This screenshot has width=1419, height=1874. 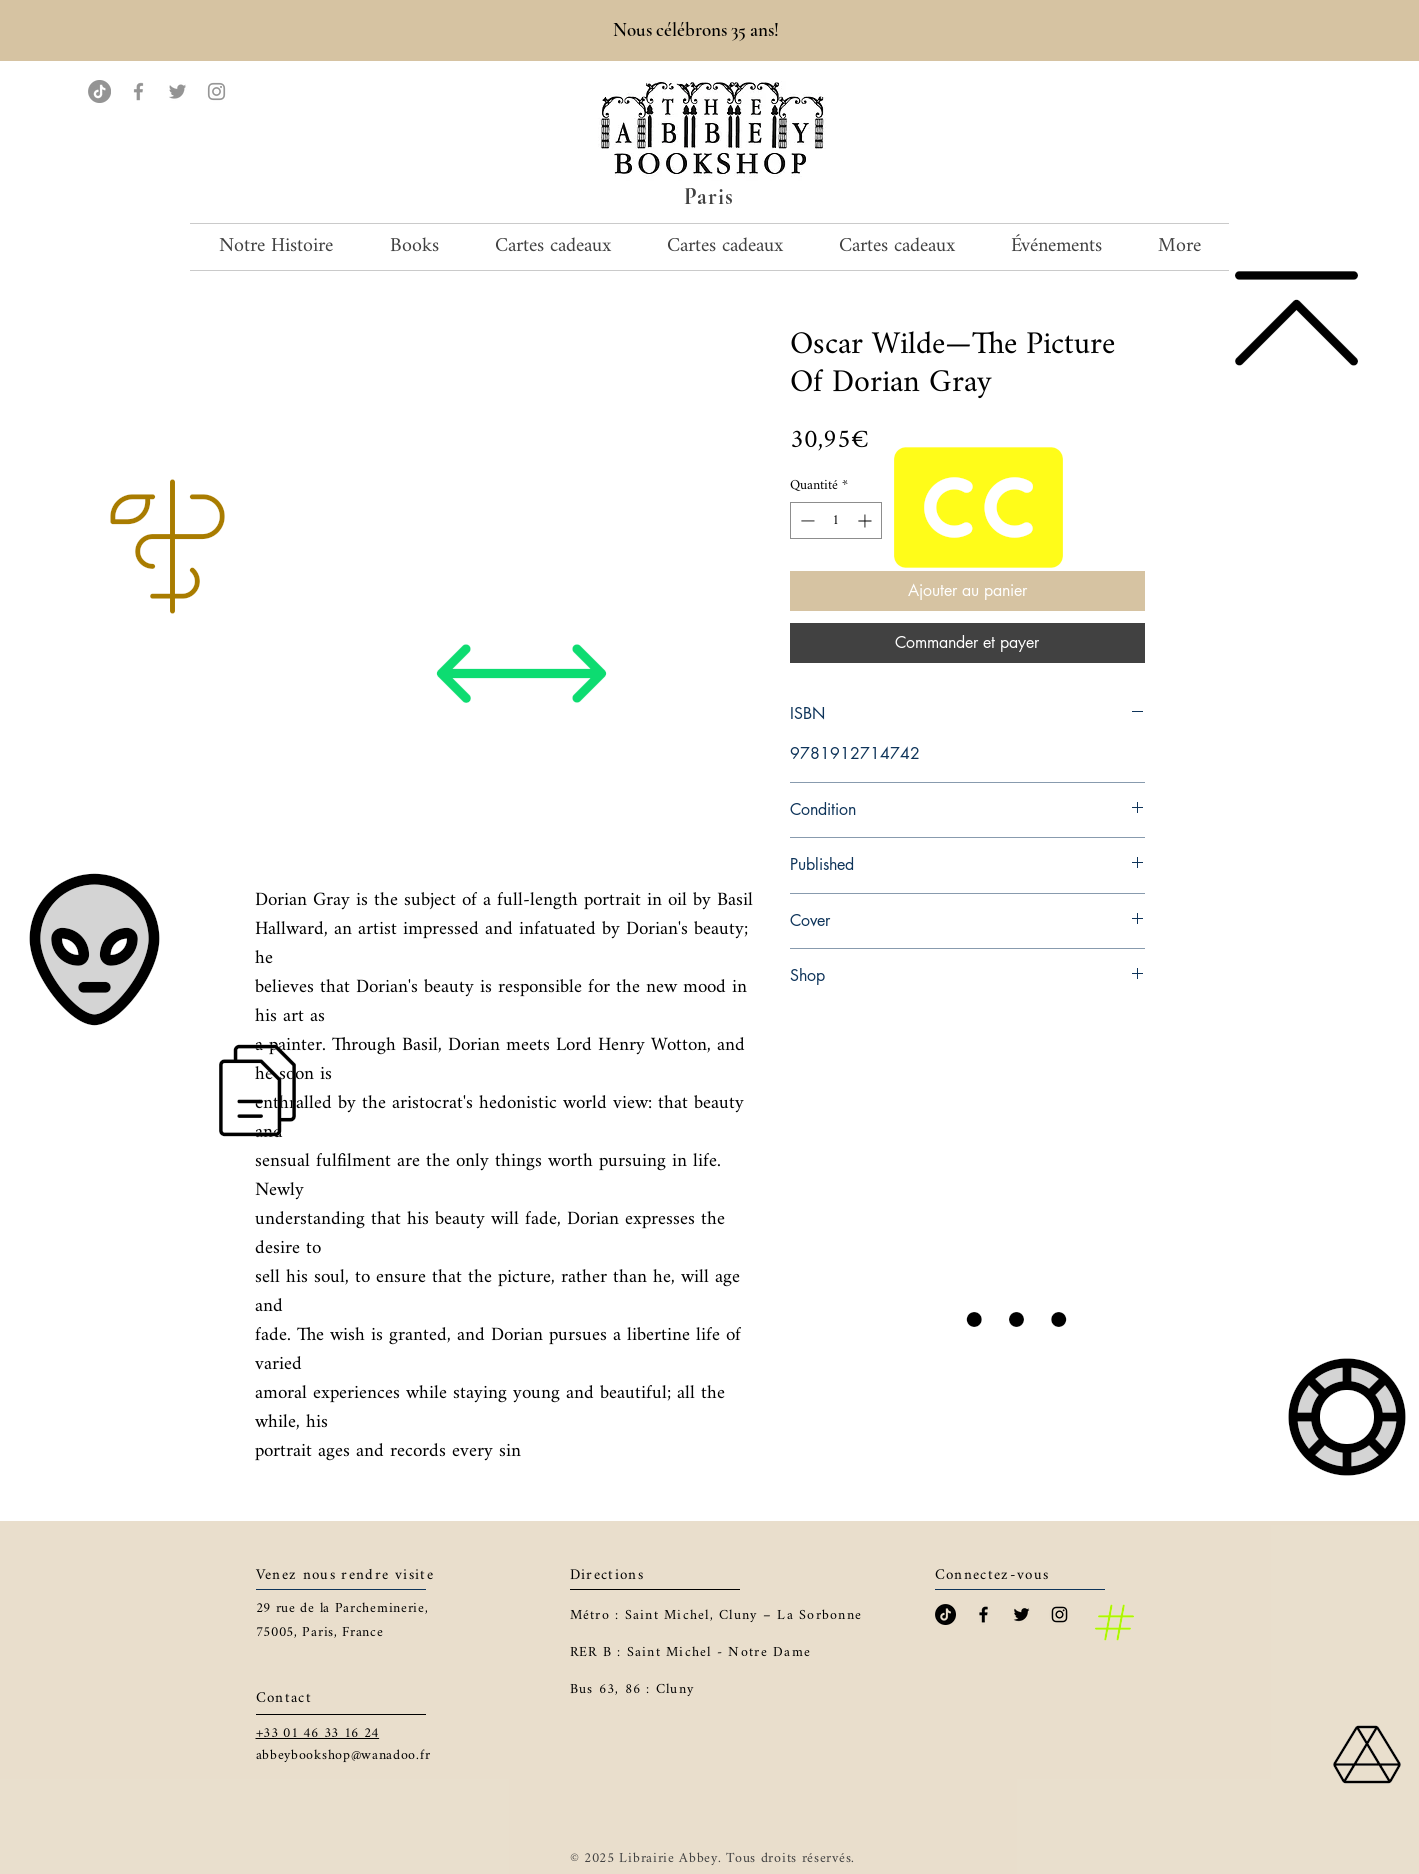 What do you see at coordinates (1367, 1757) in the screenshot?
I see `access google drive files and storage` at bounding box center [1367, 1757].